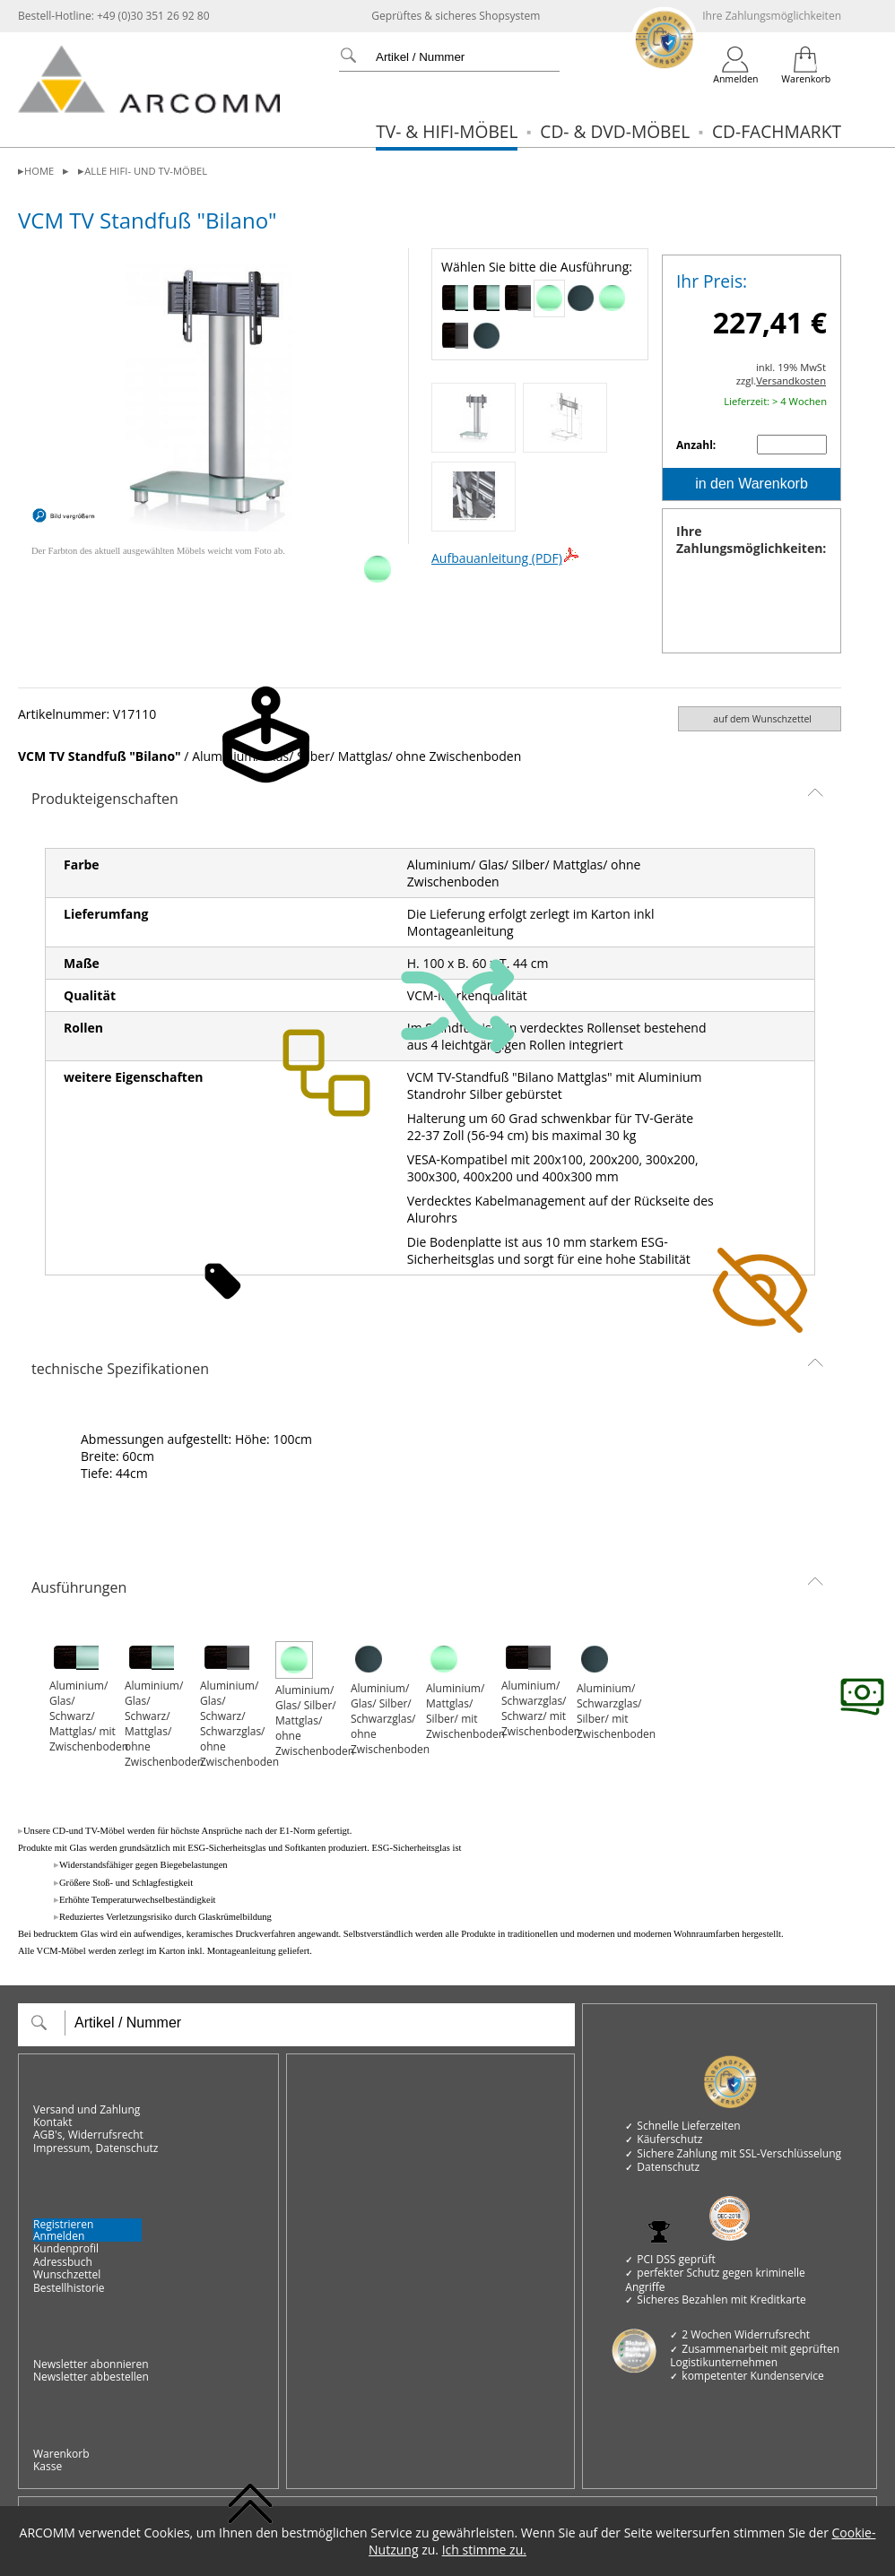 The height and width of the screenshot is (2576, 895). Describe the element at coordinates (862, 1695) in the screenshot. I see `view your account balance` at that location.